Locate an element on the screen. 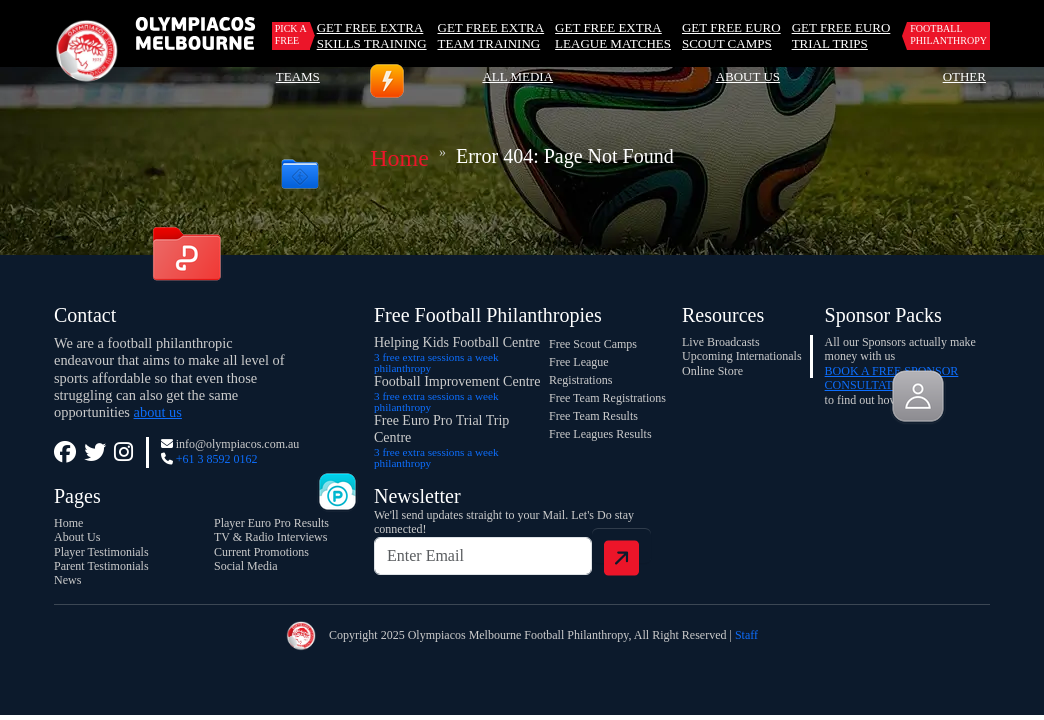 The width and height of the screenshot is (1044, 720). open pCloud cloud storage app is located at coordinates (337, 491).